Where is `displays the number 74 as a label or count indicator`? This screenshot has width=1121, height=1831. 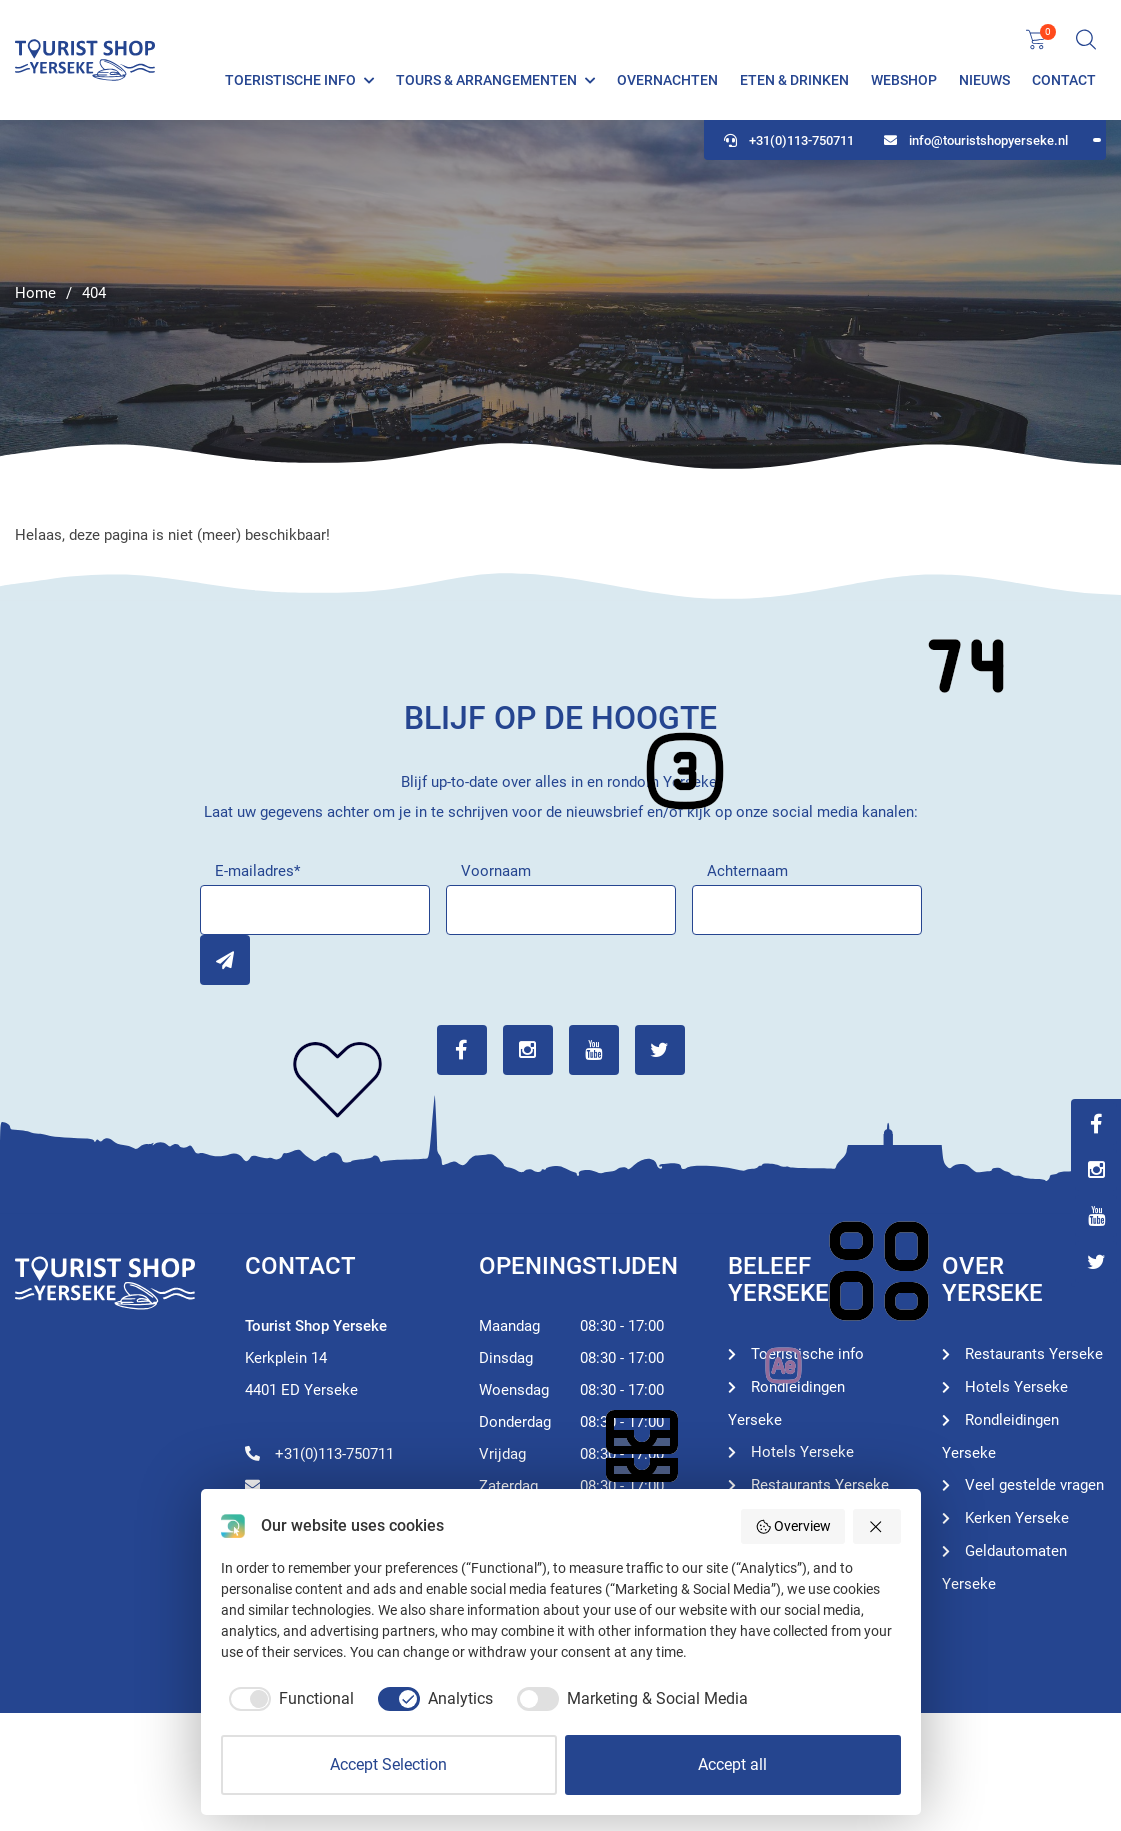
displays the number 74 as a label or count indicator is located at coordinates (966, 666).